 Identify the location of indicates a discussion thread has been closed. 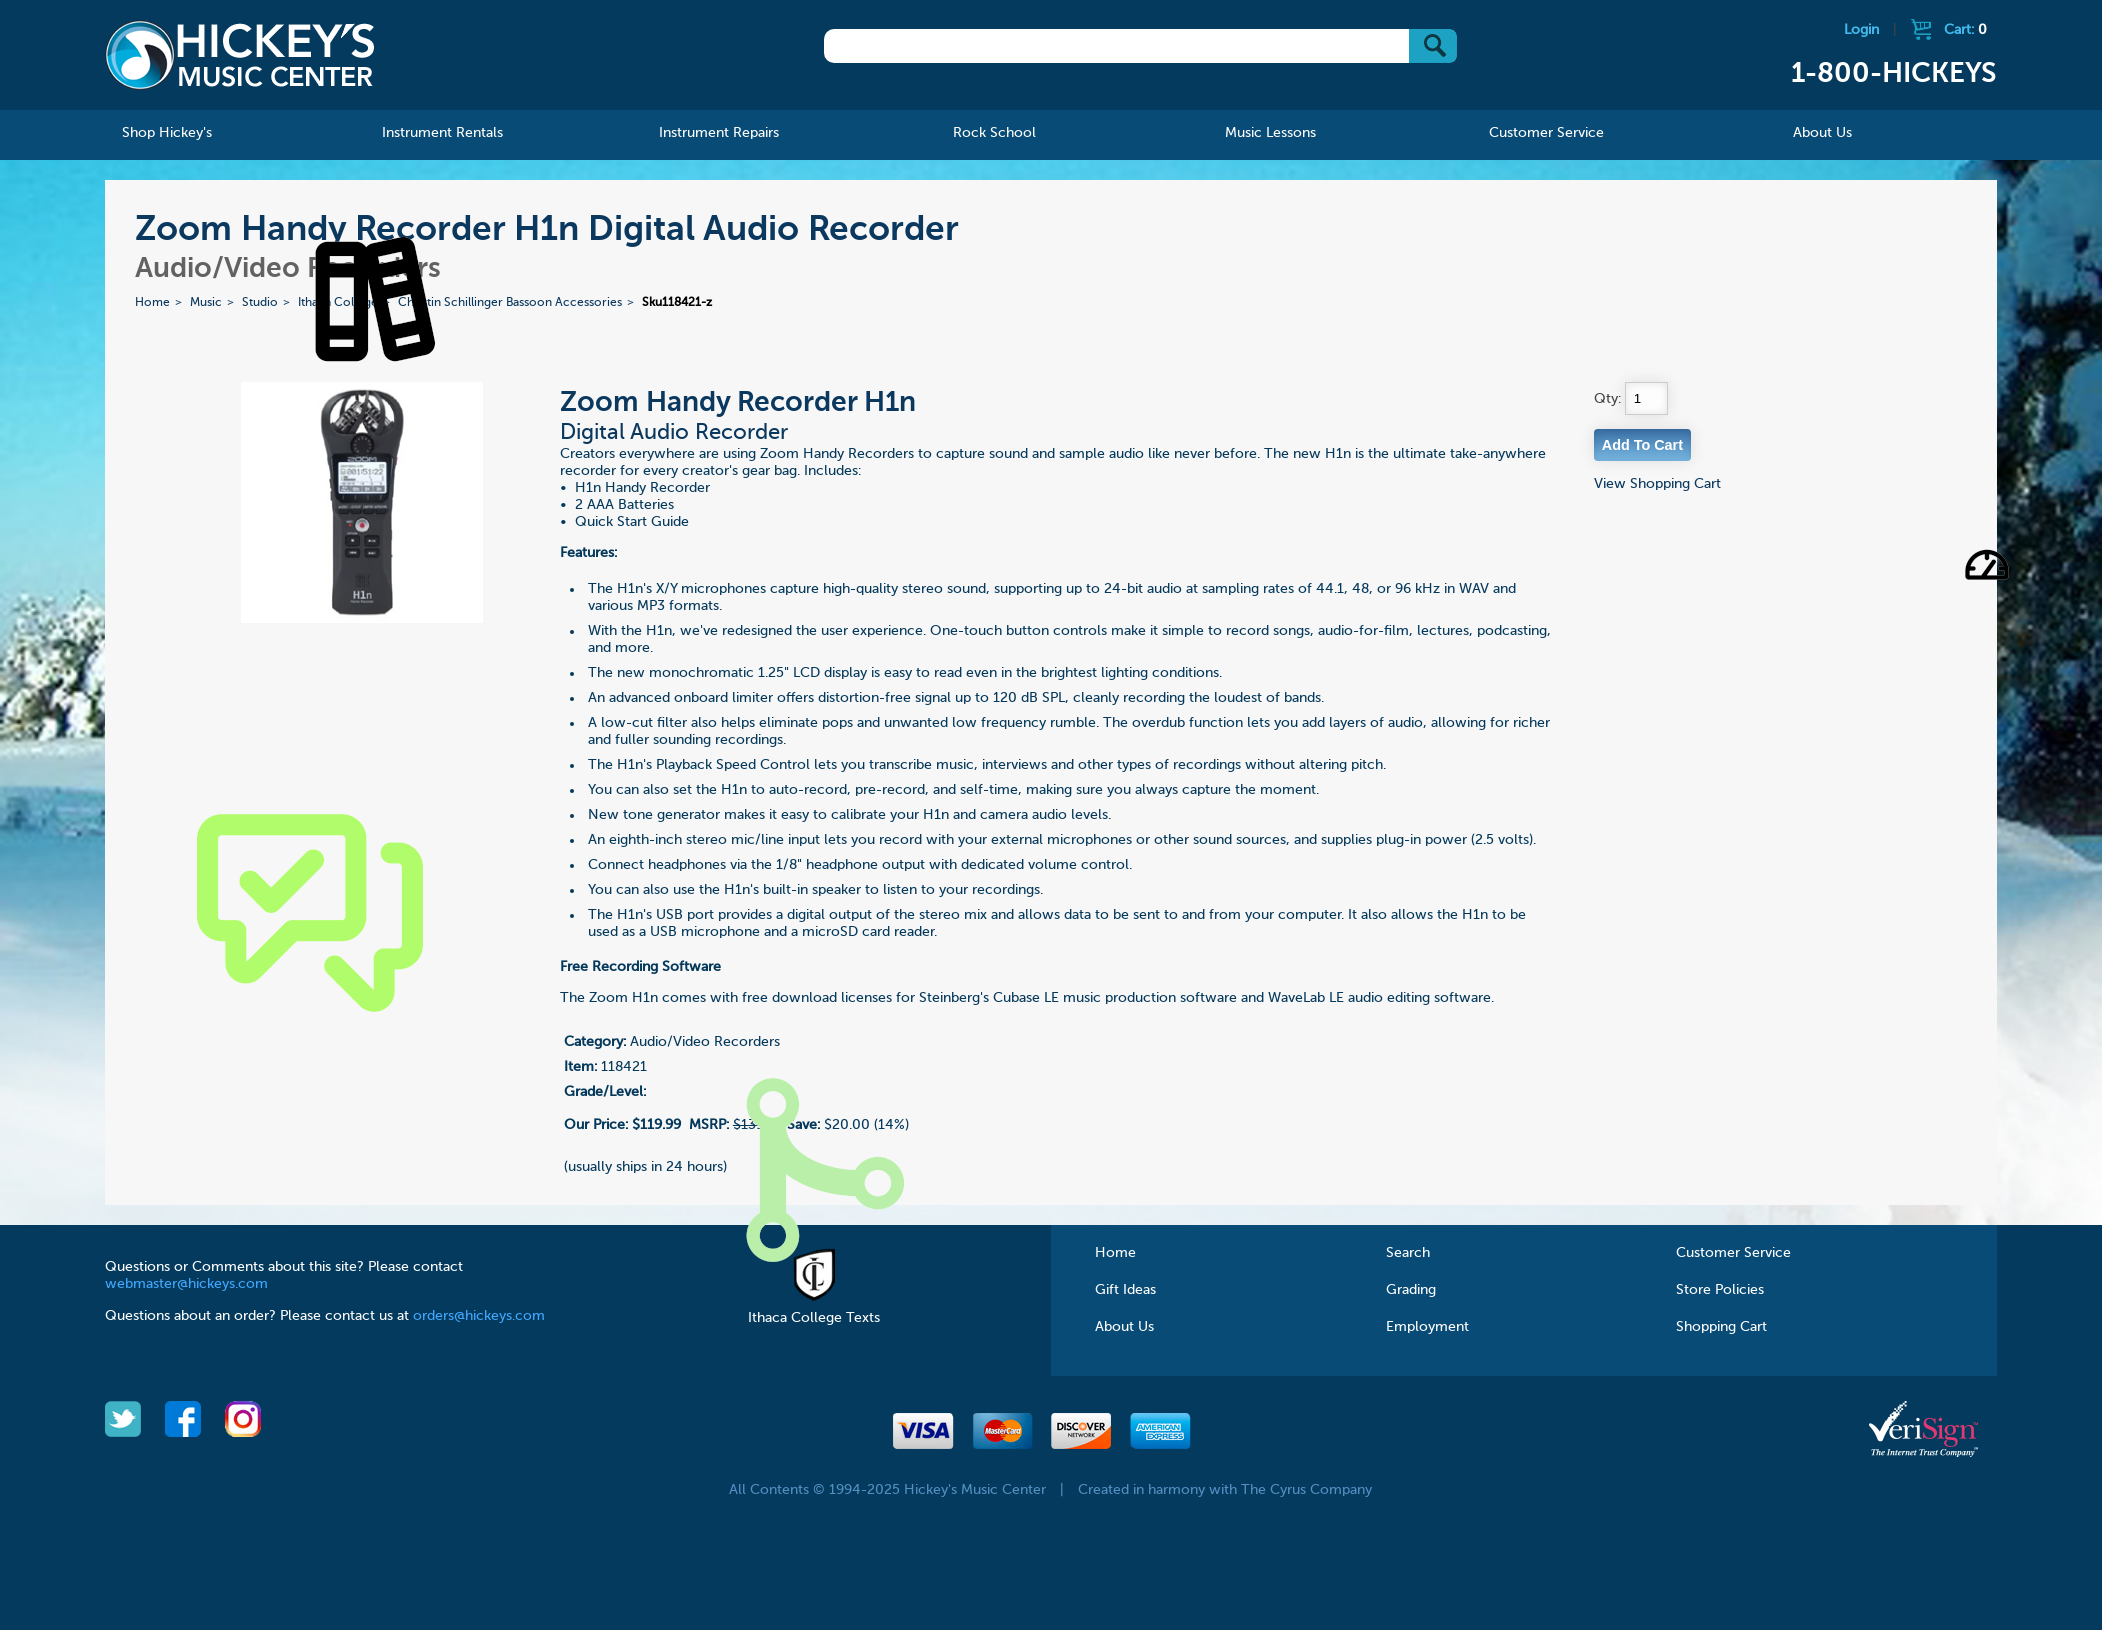
(310, 913).